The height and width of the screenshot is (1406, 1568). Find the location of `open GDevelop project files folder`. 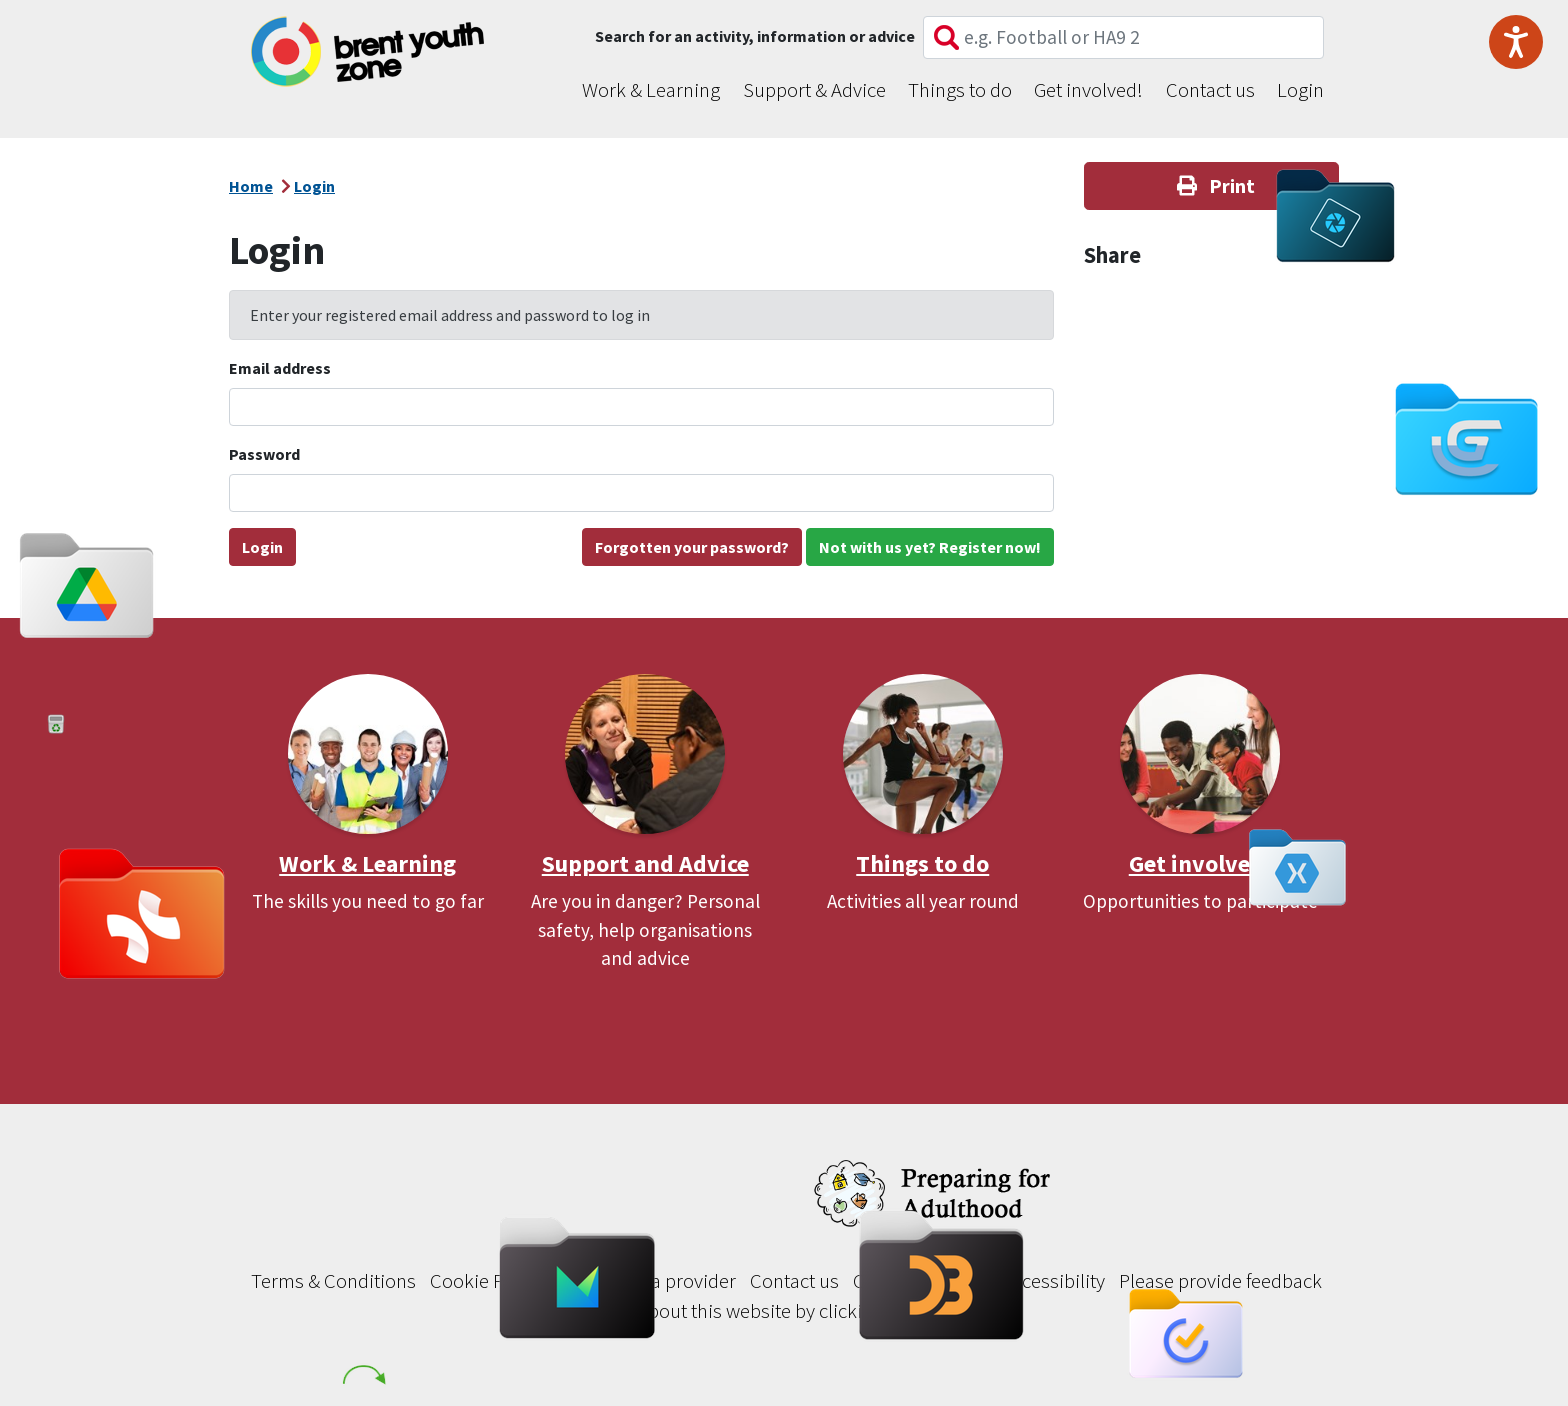

open GDevelop project files folder is located at coordinates (1466, 443).